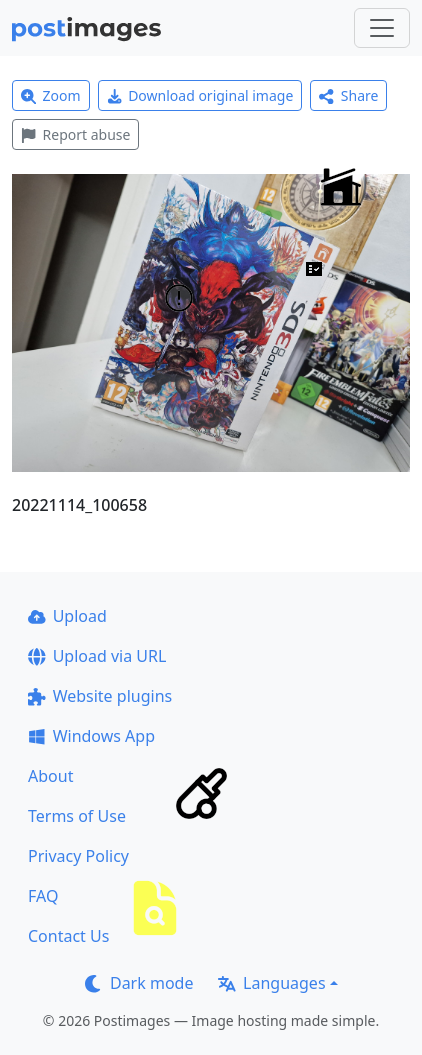 The width and height of the screenshot is (422, 1055). Describe the element at coordinates (314, 269) in the screenshot. I see `verify or review checklist items` at that location.